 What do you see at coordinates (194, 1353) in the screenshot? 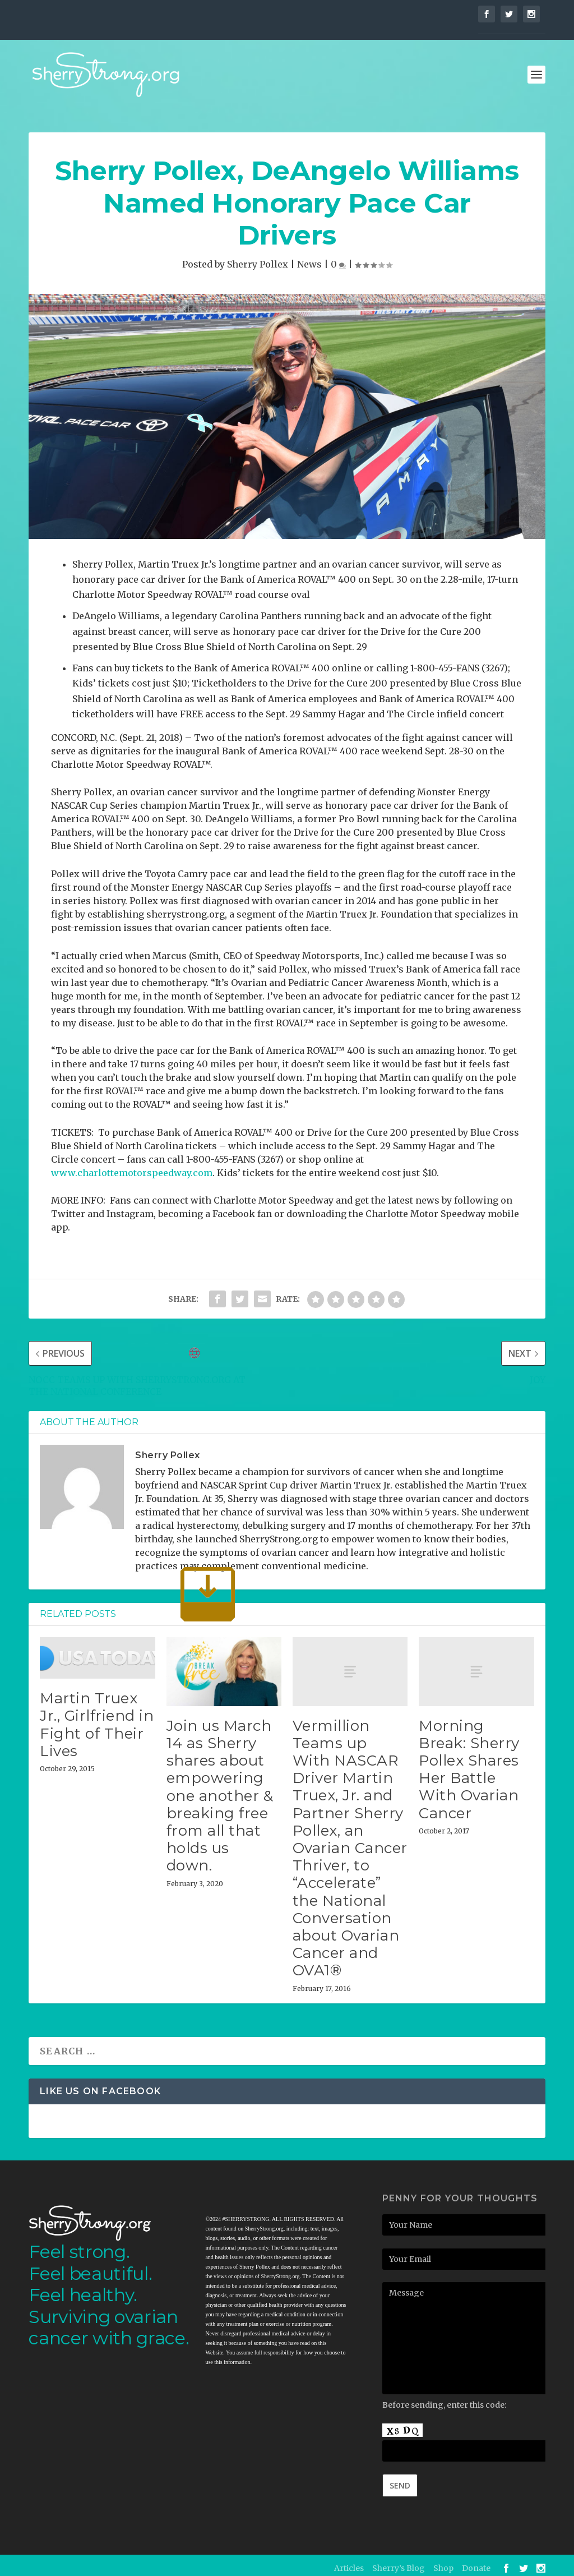
I see `access global or web-related settings` at bounding box center [194, 1353].